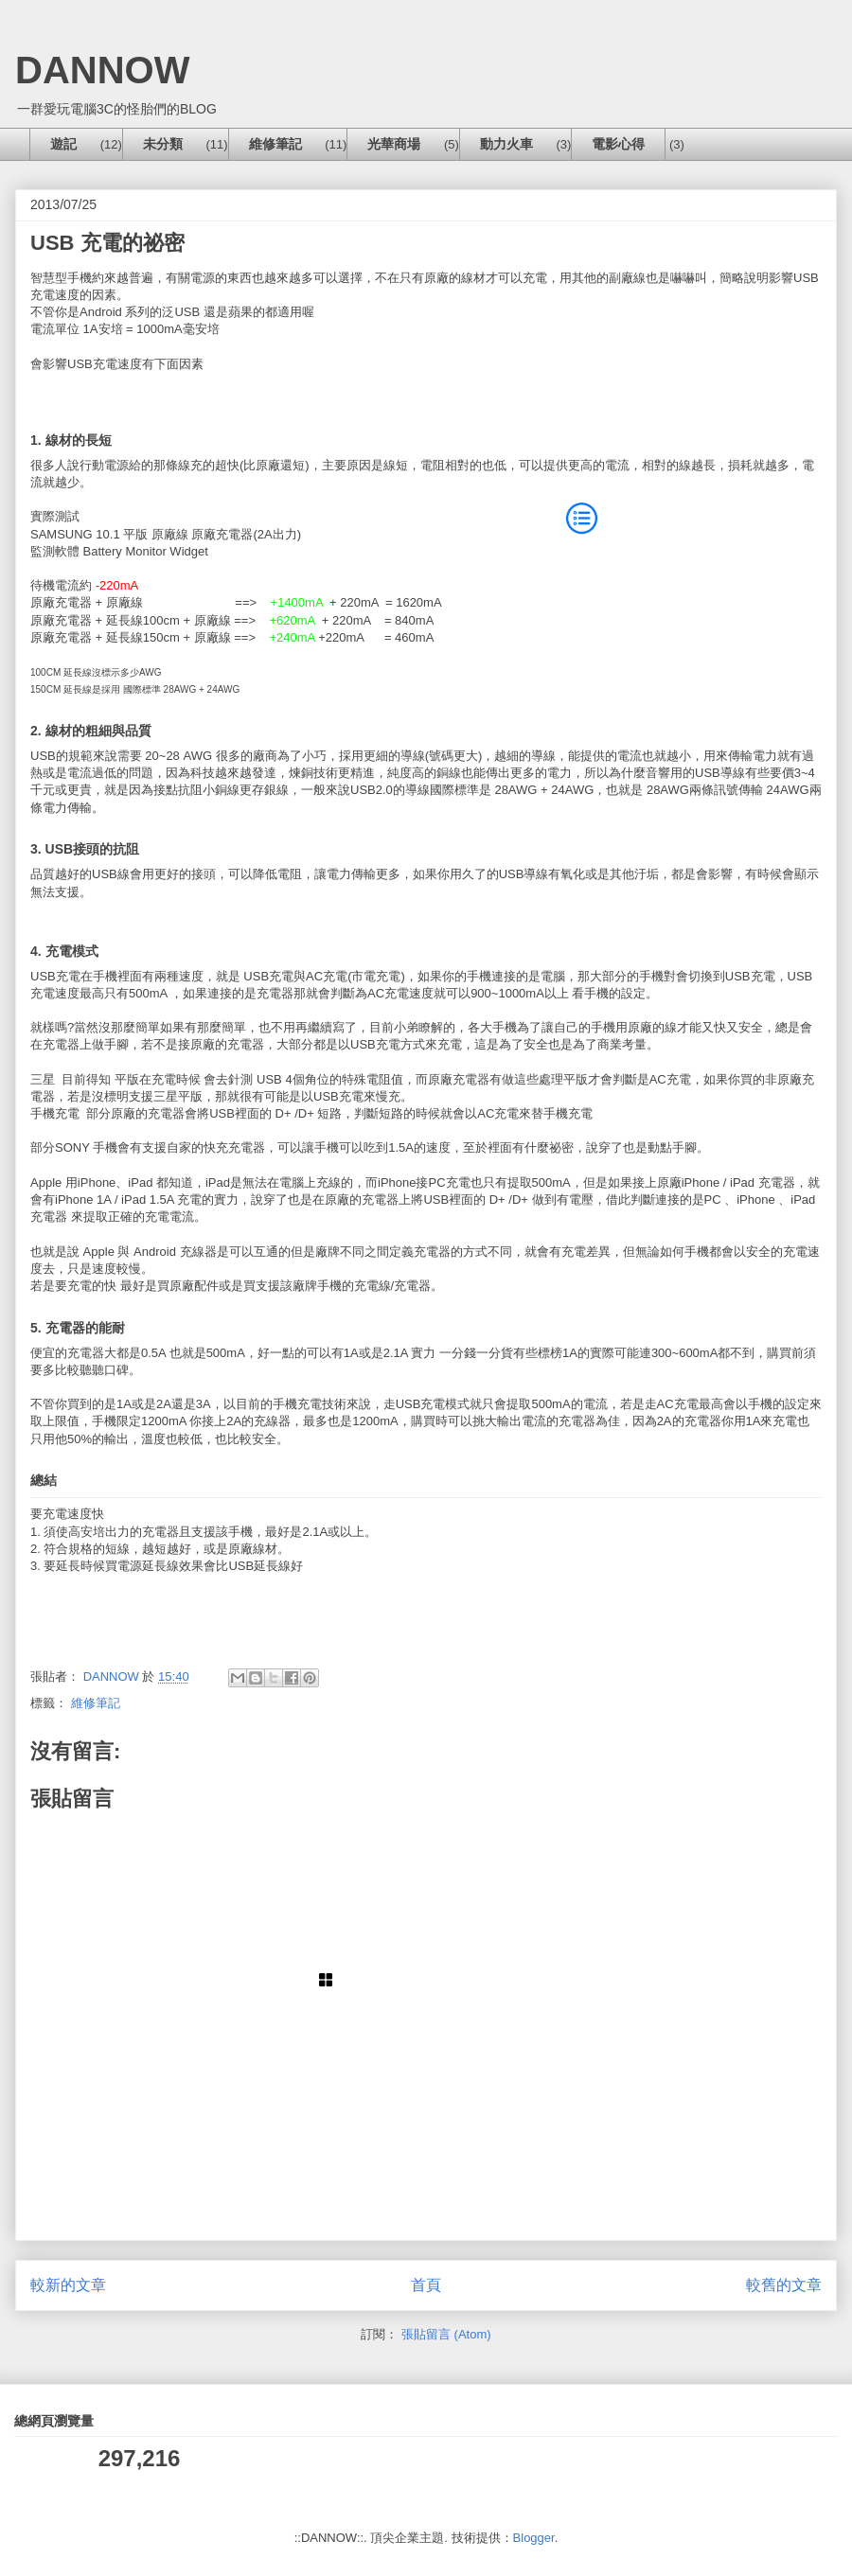 This screenshot has height=2576, width=852. What do you see at coordinates (581, 518) in the screenshot?
I see `view list or menu options` at bounding box center [581, 518].